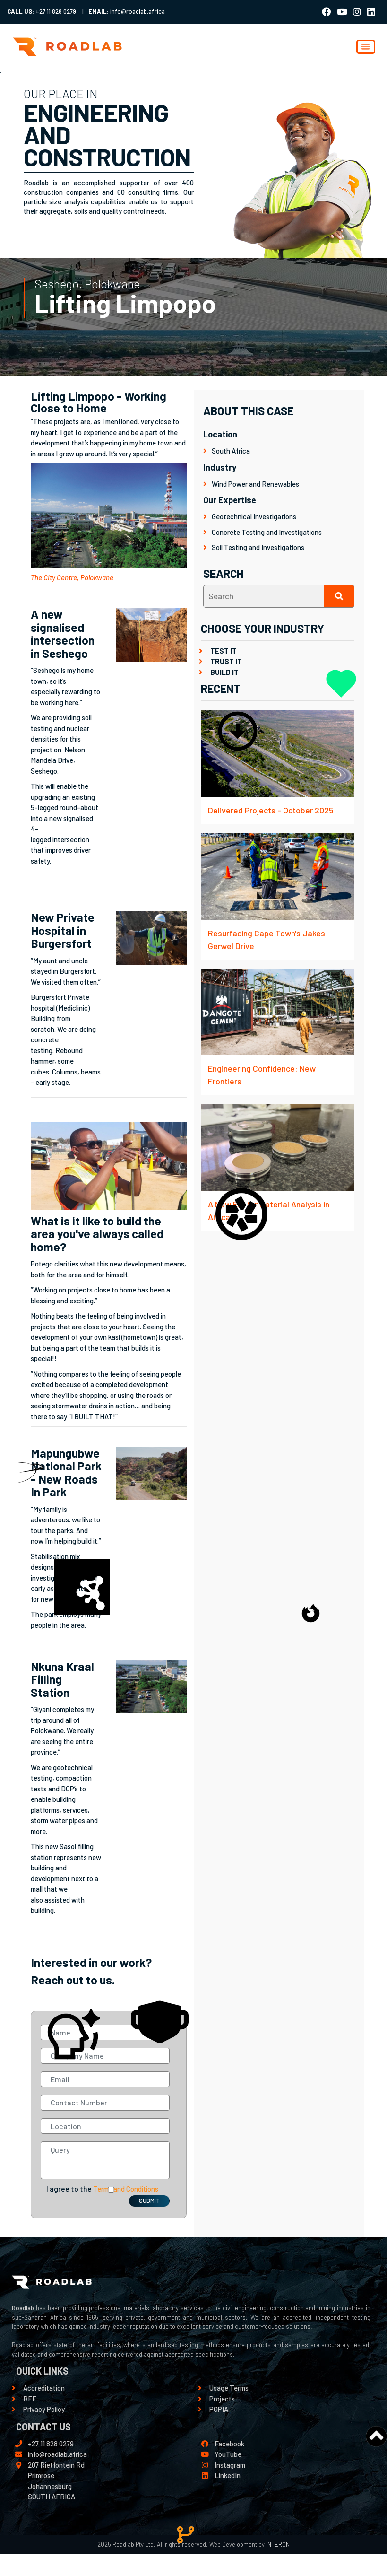 The image size is (387, 2576). What do you see at coordinates (310, 1613) in the screenshot?
I see `open Firefox browser` at bounding box center [310, 1613].